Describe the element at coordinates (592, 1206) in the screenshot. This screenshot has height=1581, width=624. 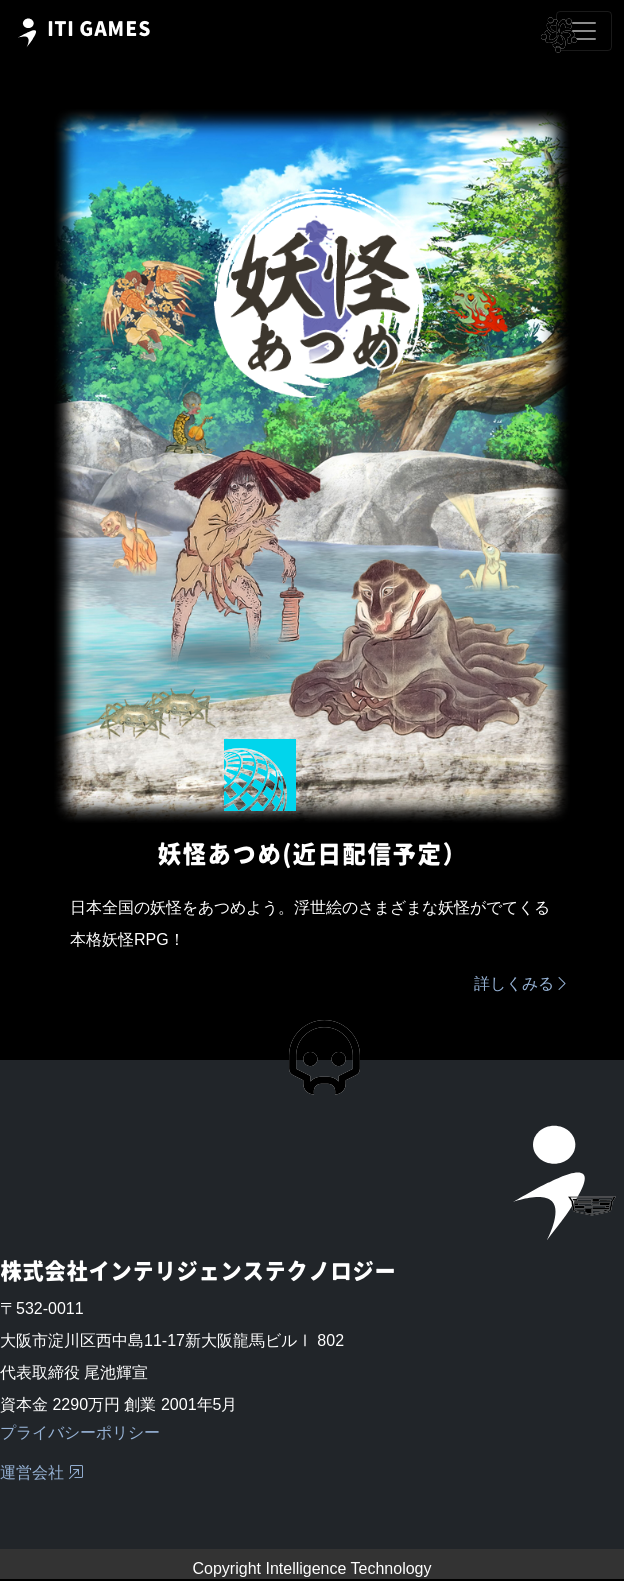
I see `cadillac brand logo` at that location.